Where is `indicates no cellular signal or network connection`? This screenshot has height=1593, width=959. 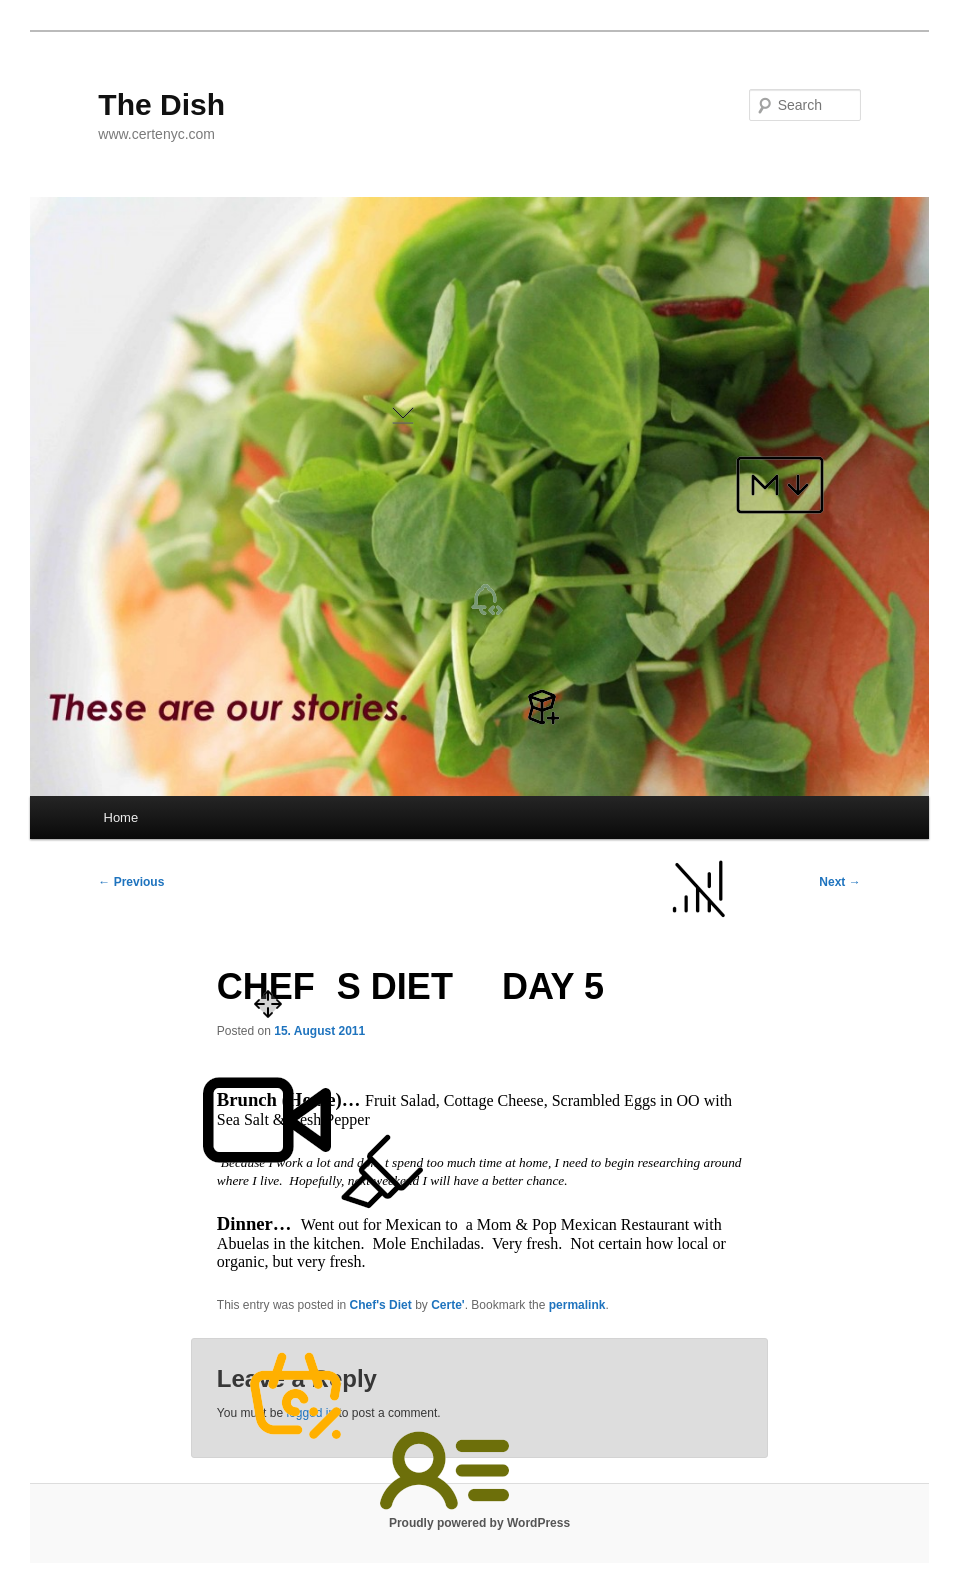
indicates no cellular signal or network connection is located at coordinates (700, 890).